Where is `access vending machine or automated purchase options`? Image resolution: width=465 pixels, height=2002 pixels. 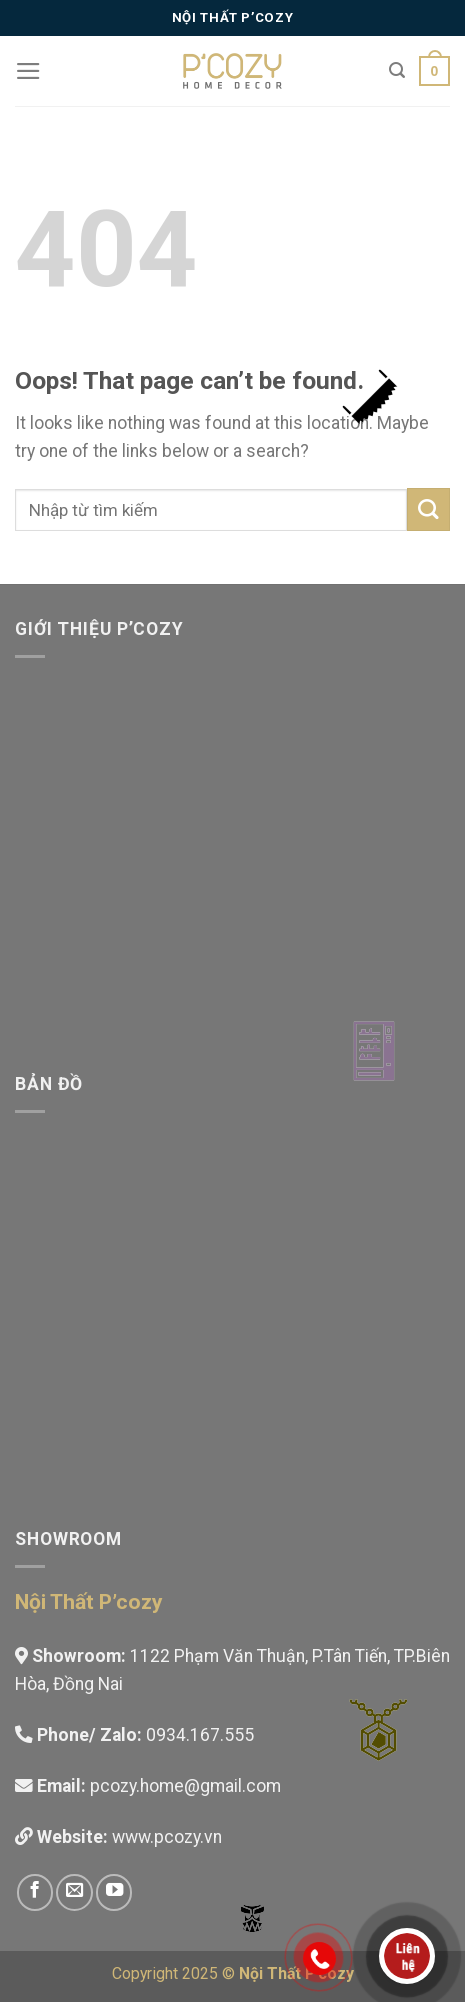
access vending machine or automated purchase options is located at coordinates (374, 1051).